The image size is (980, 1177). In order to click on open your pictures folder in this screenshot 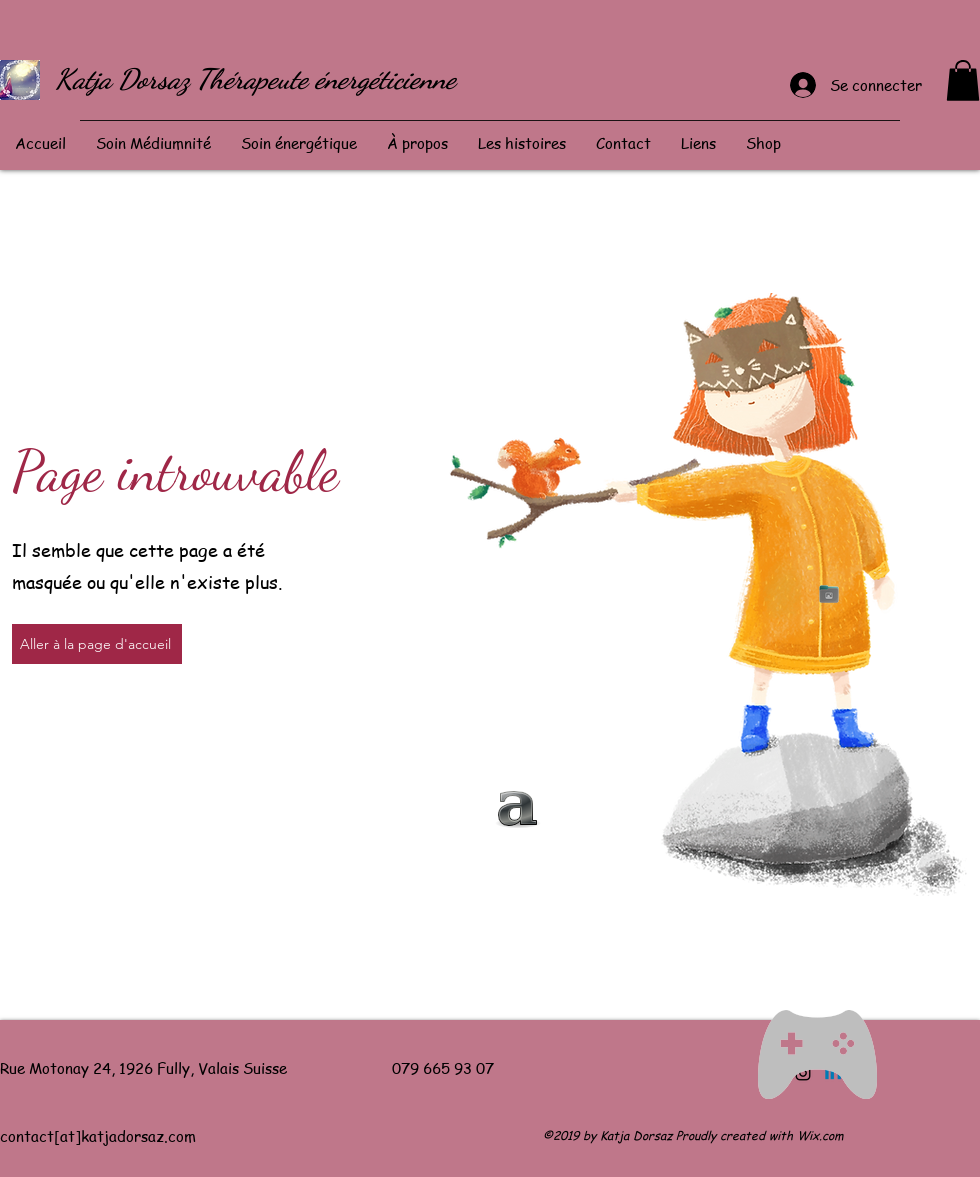, I will do `click(829, 594)`.